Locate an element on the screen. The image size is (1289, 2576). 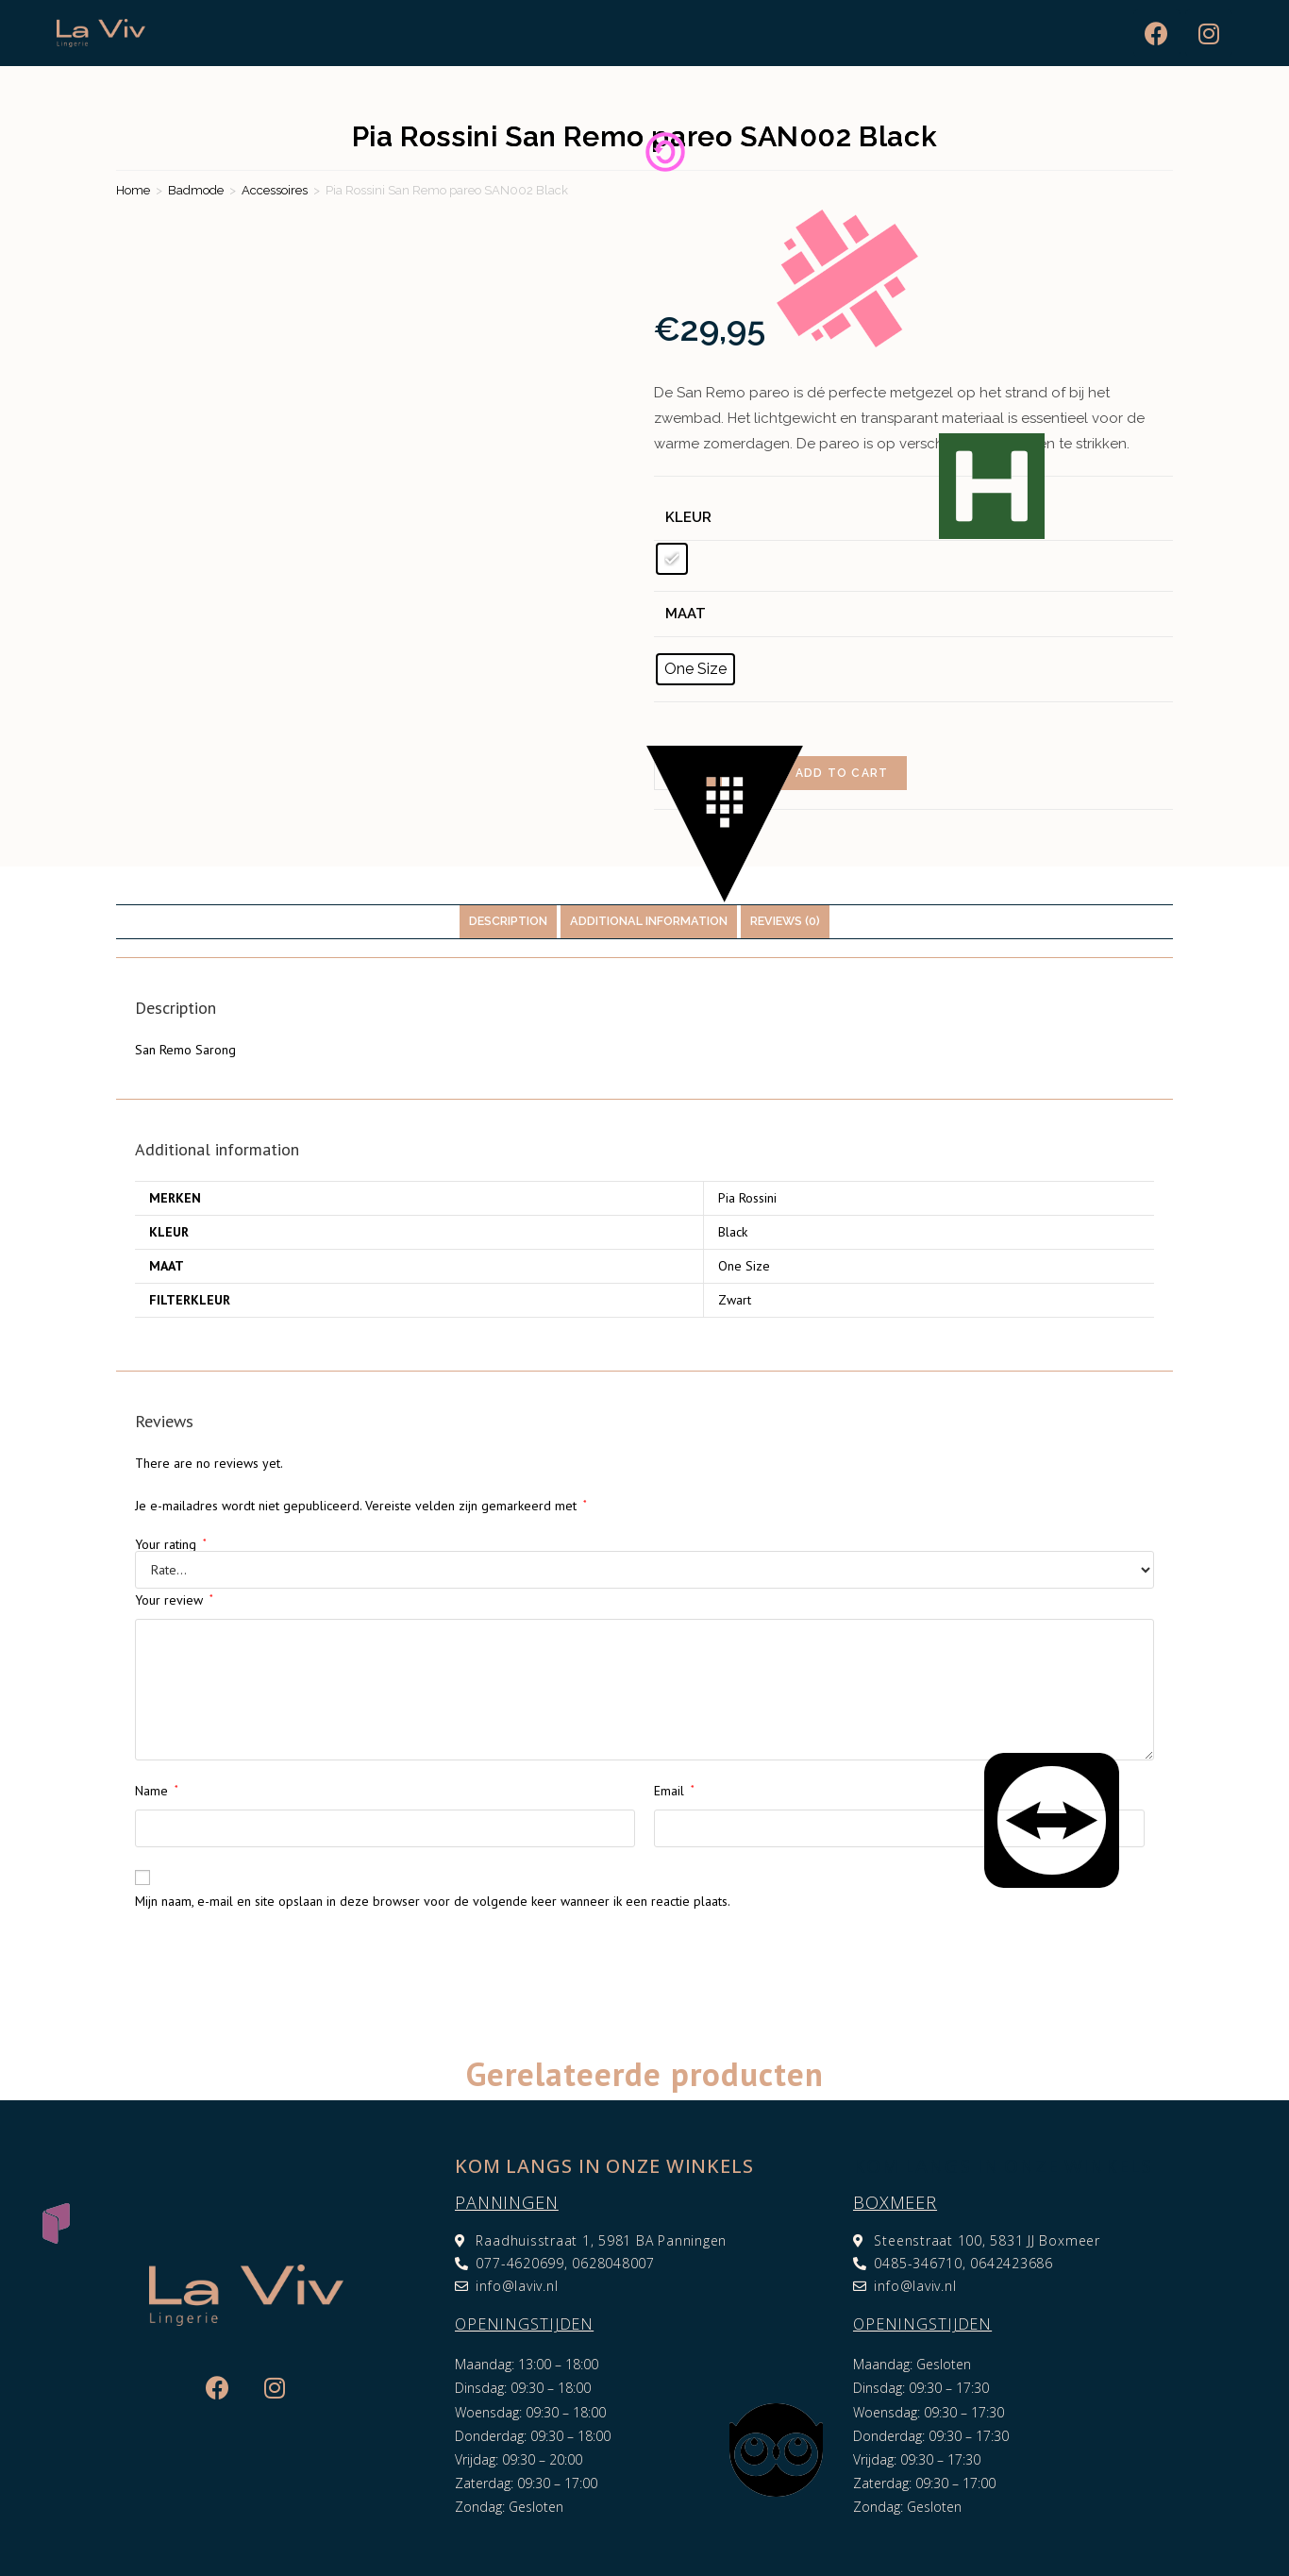
file.io brand logo is located at coordinates (56, 2223).